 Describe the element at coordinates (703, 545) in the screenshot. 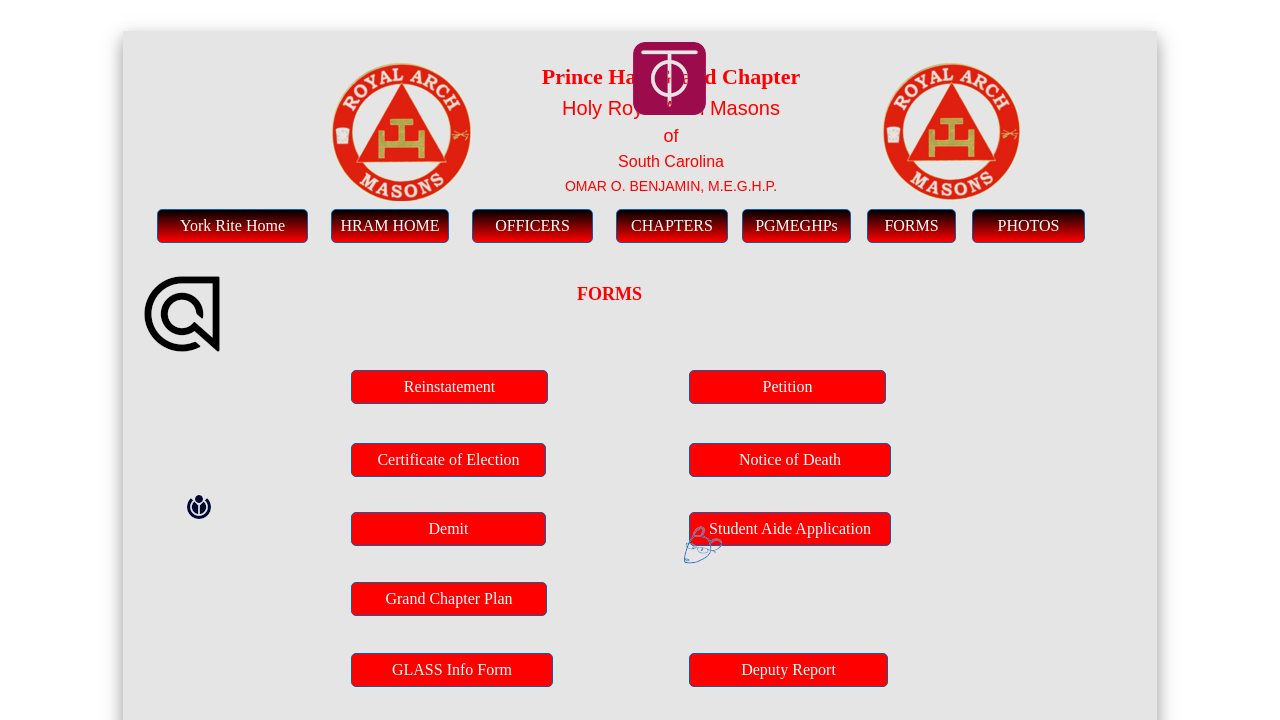

I see `editorconfig project logo` at that location.